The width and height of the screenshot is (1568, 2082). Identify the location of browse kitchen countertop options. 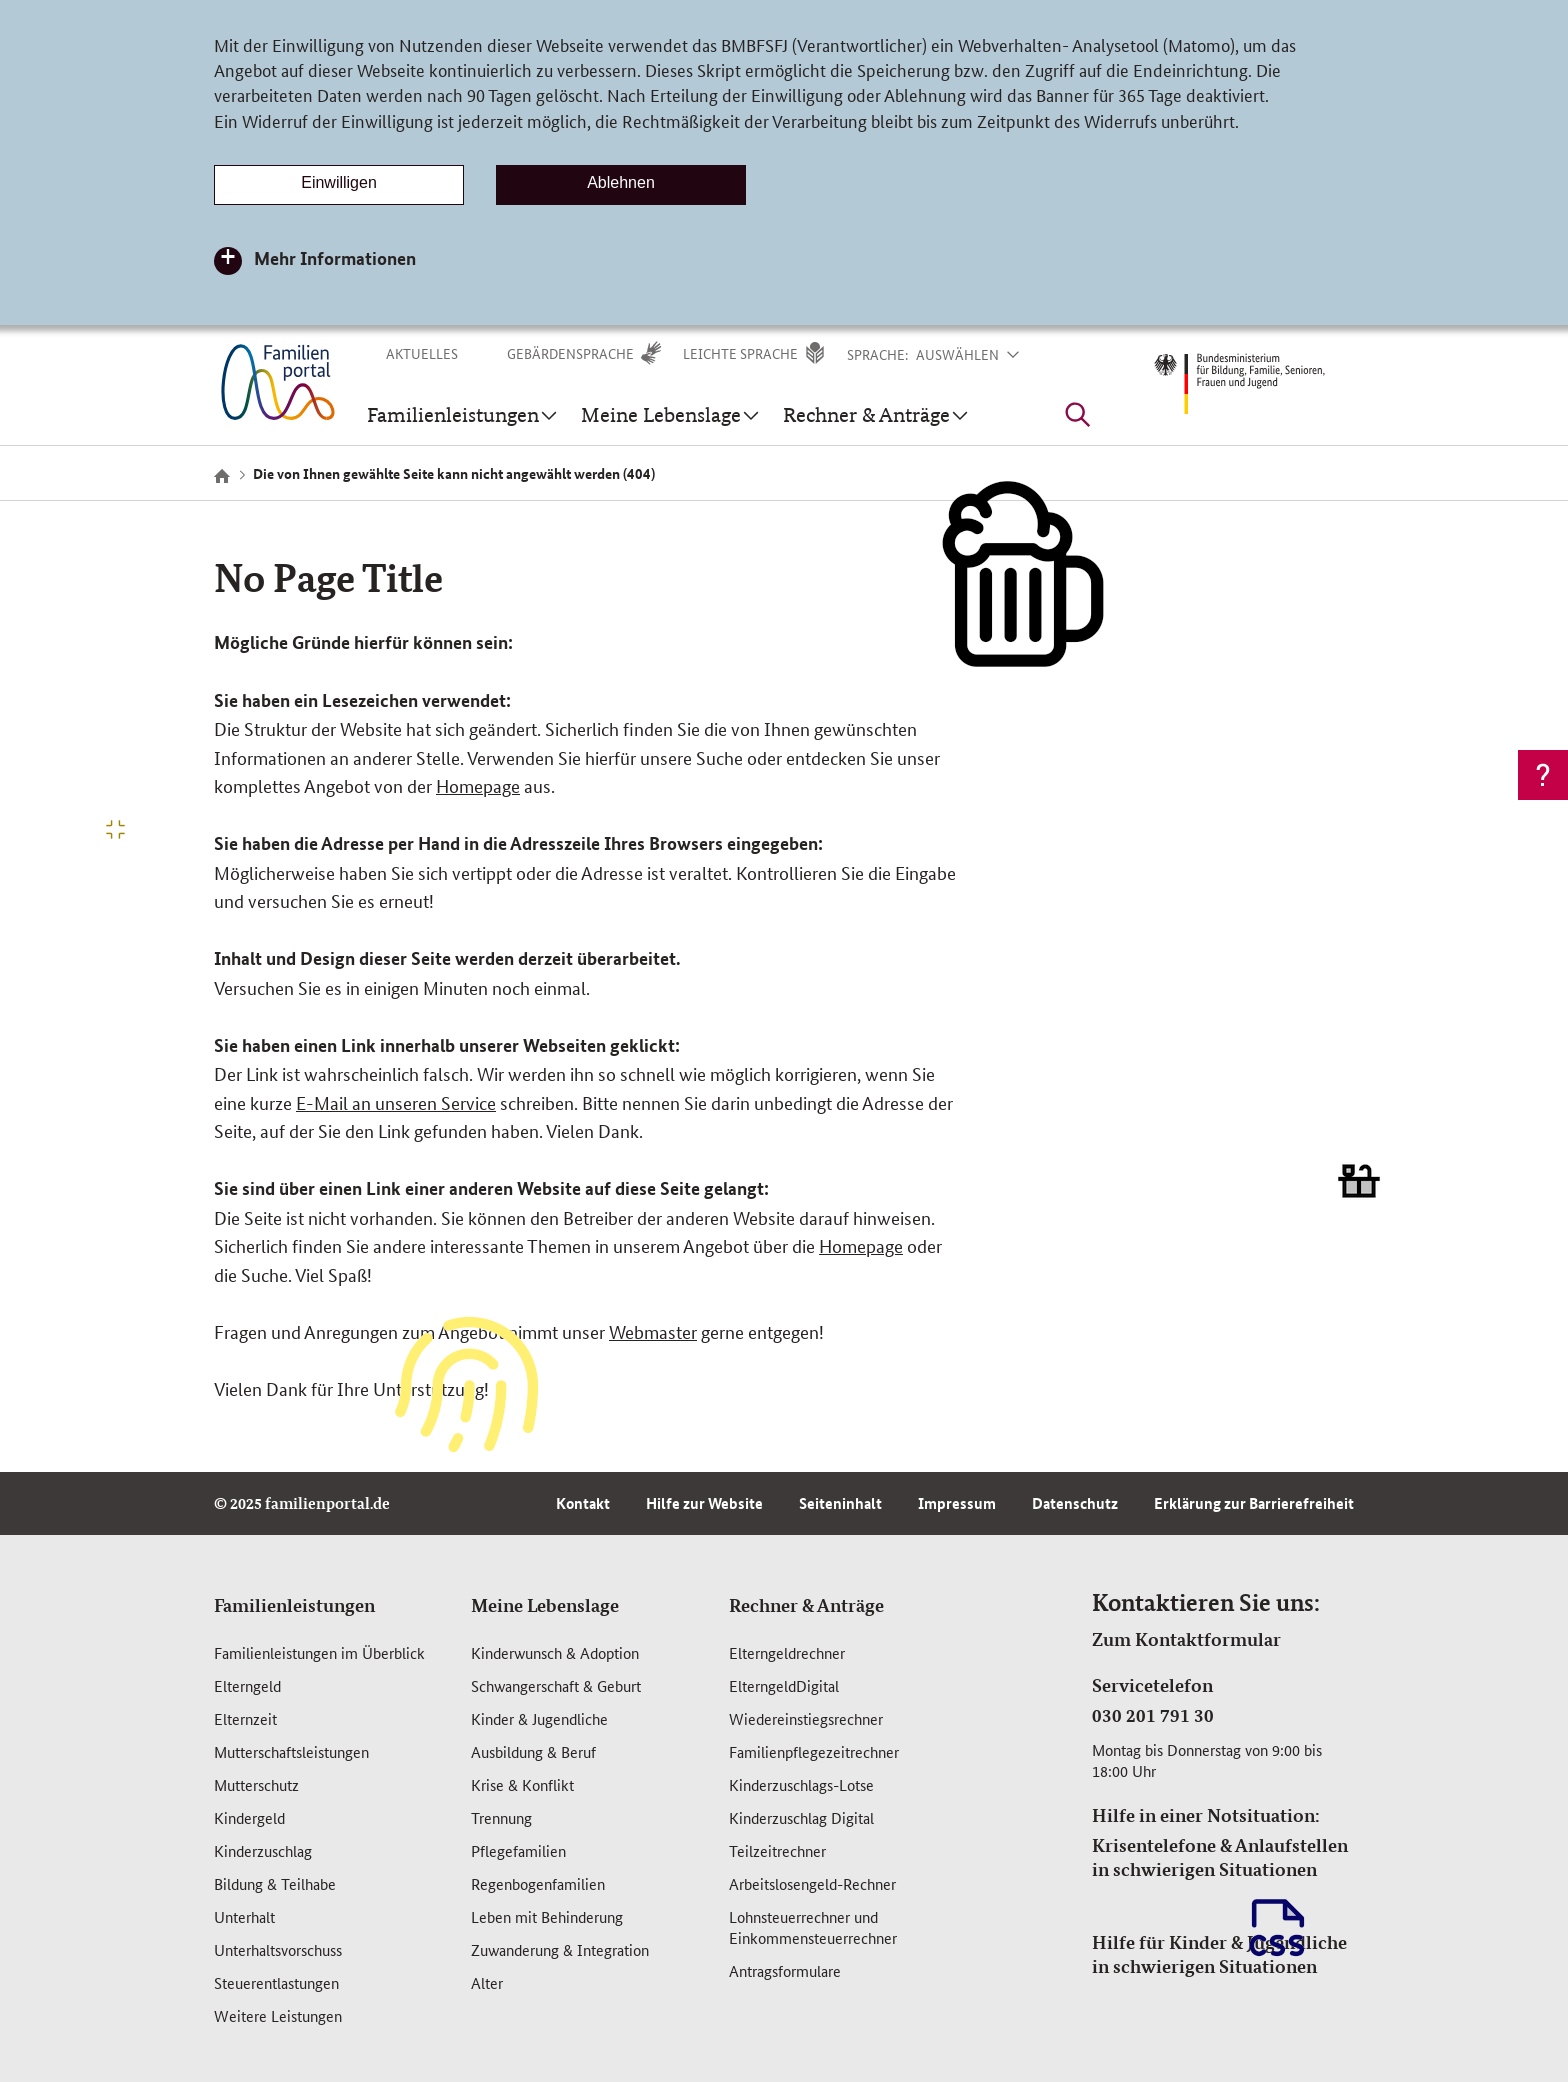
(1359, 1181).